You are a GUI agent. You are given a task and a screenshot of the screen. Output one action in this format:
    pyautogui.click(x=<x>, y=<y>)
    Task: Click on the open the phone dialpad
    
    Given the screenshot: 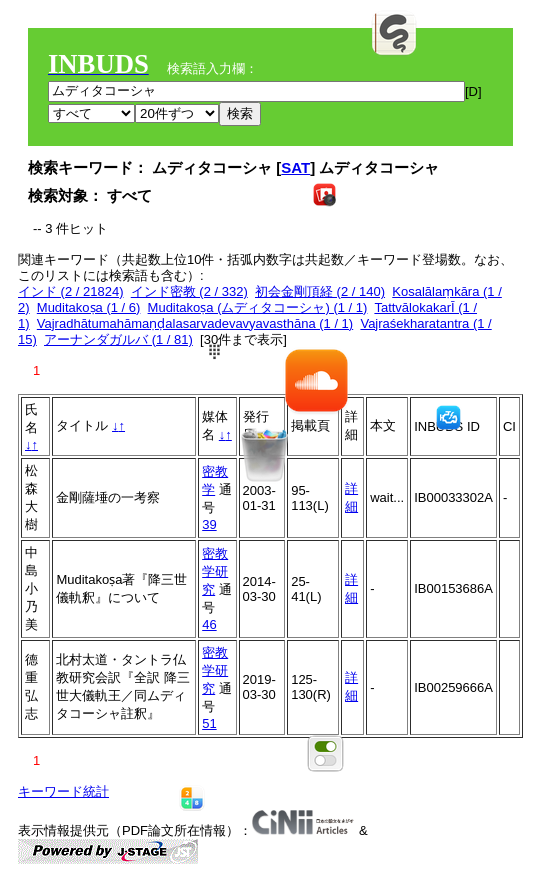 What is the action you would take?
    pyautogui.click(x=214, y=352)
    